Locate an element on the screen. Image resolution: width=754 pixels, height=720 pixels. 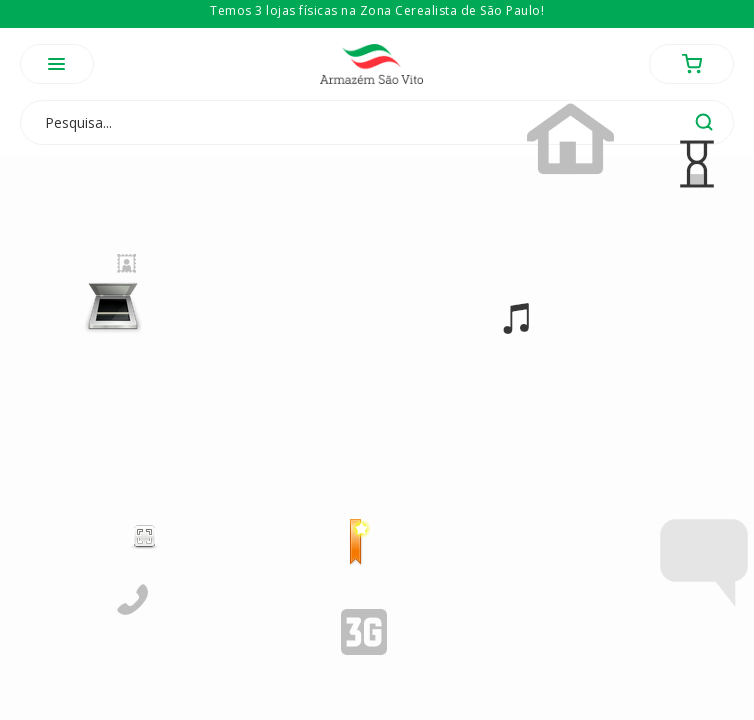
indicates 3G cellular network connection is located at coordinates (364, 632).